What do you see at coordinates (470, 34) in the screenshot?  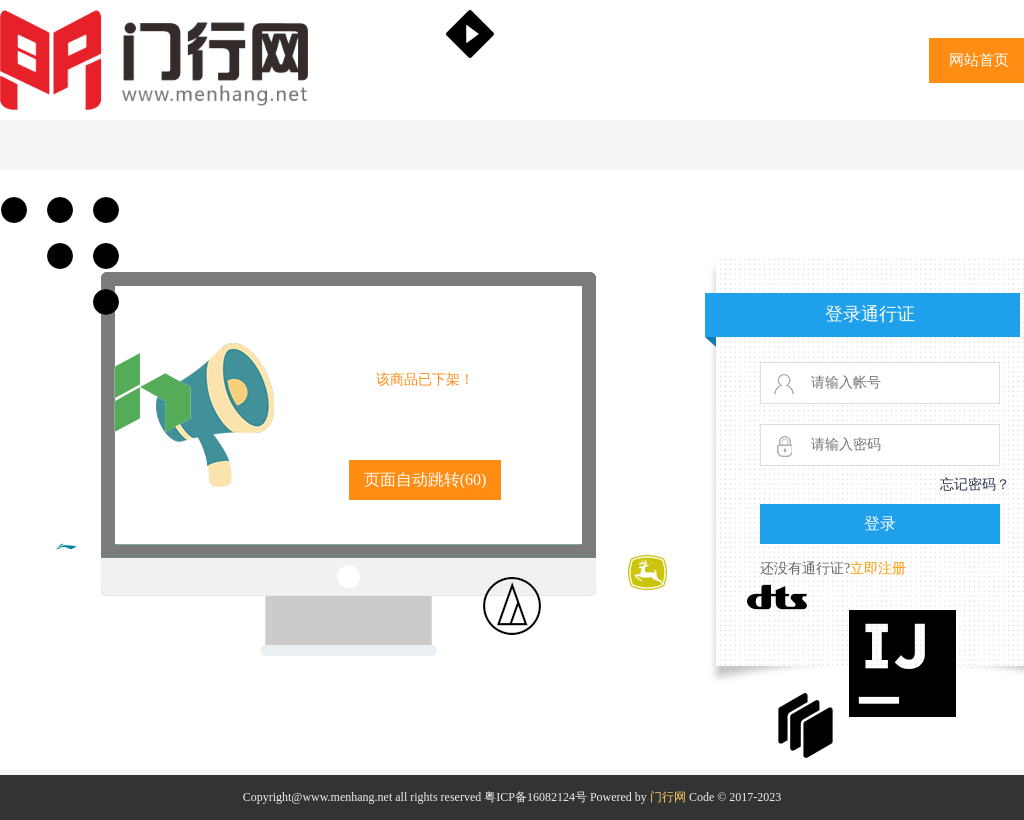 I see `open Stremio media streaming app` at bounding box center [470, 34].